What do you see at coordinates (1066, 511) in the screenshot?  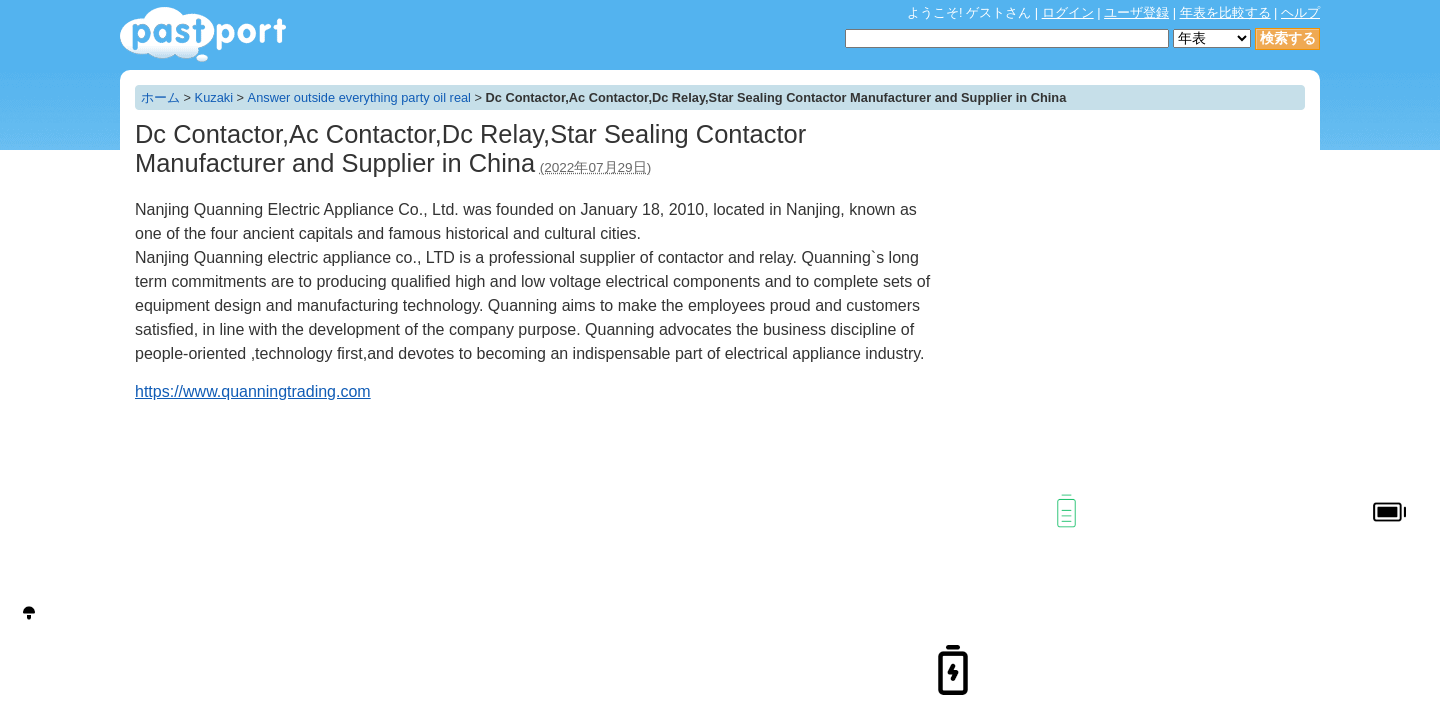 I see `indicates high battery level` at bounding box center [1066, 511].